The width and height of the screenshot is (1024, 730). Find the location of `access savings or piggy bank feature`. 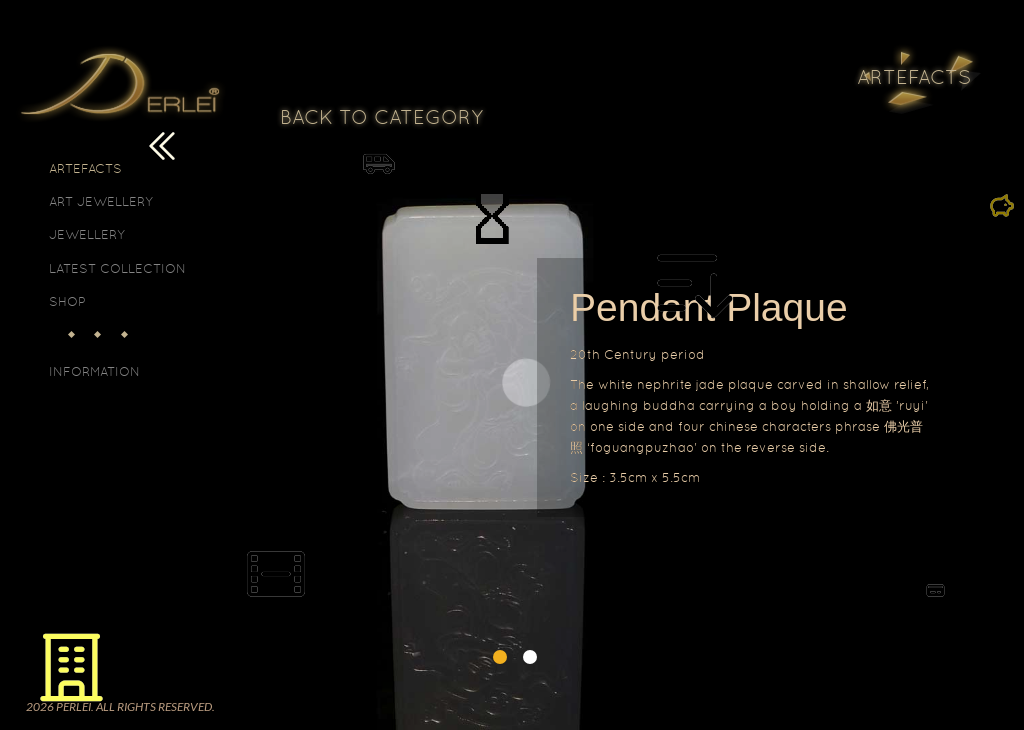

access savings or piggy bank feature is located at coordinates (1002, 206).